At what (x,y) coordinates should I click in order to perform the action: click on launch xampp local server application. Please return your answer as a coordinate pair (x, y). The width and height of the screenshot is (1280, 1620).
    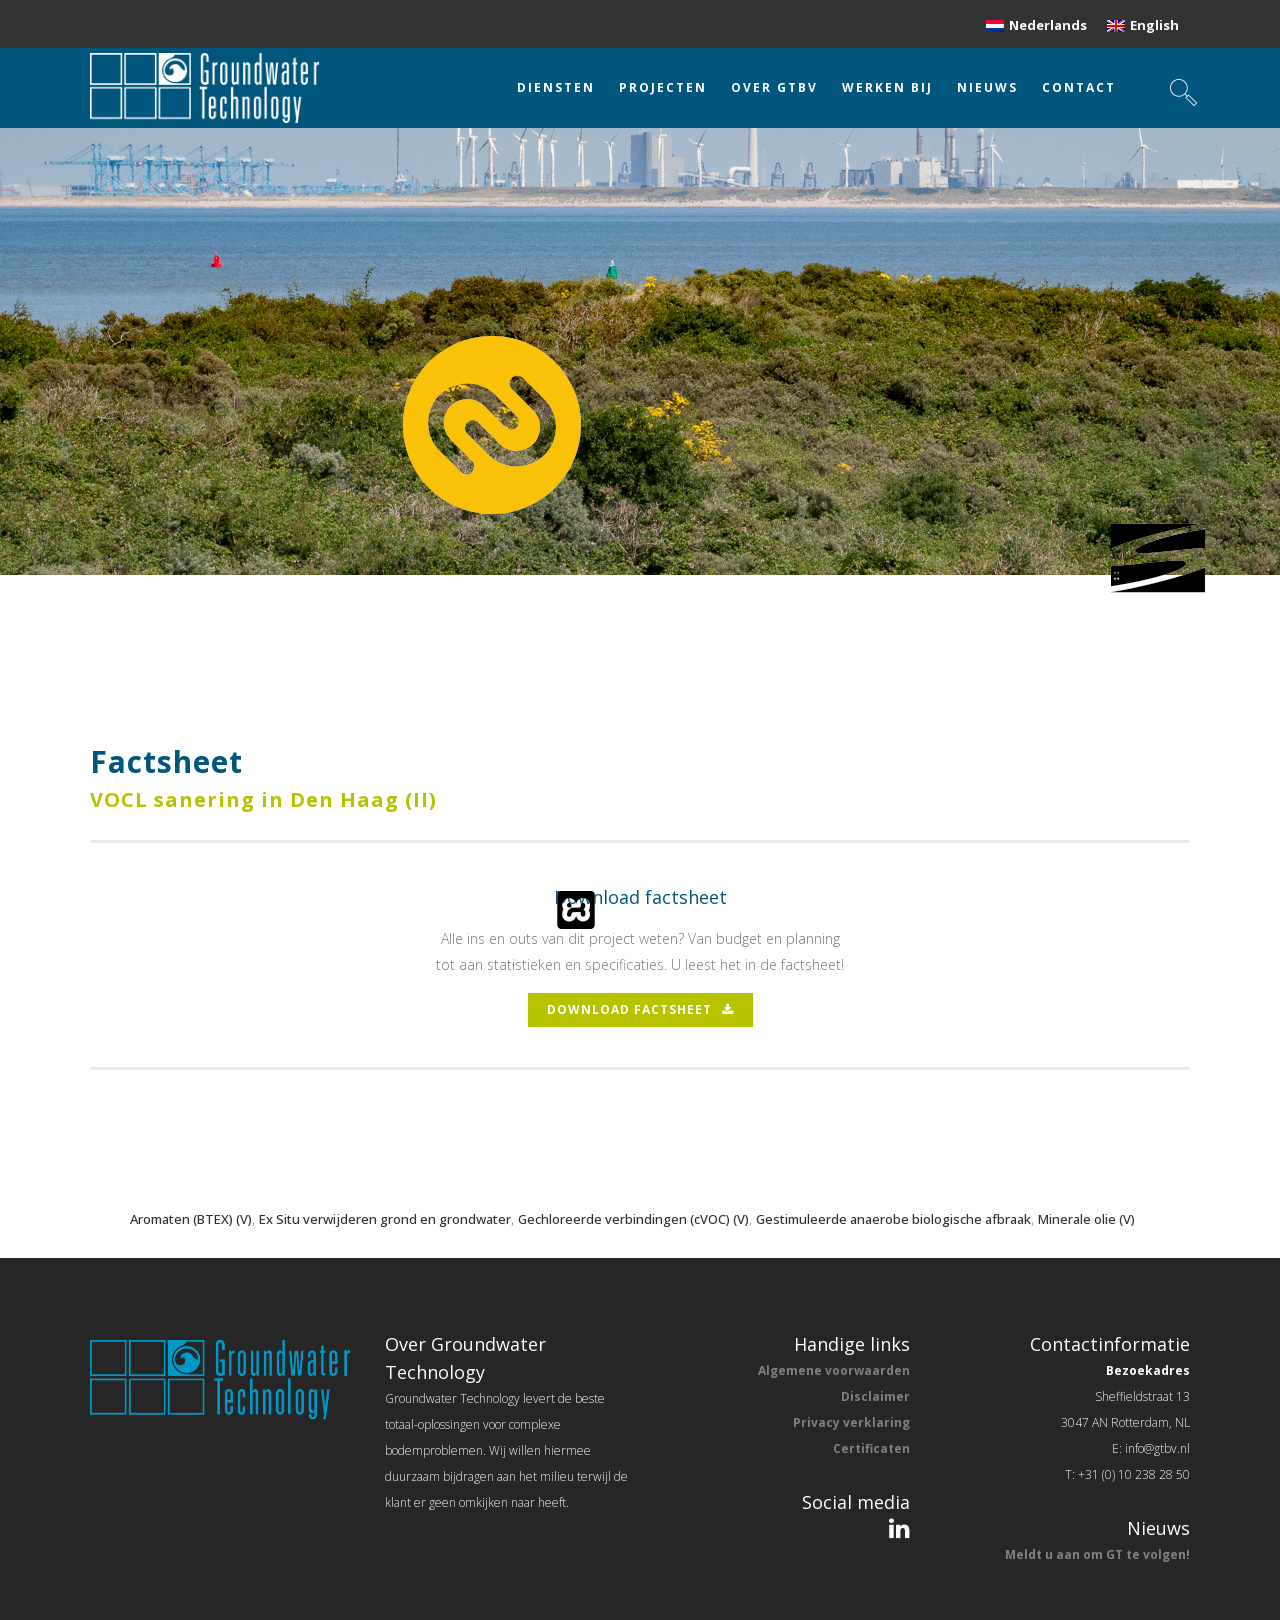
    Looking at the image, I should click on (576, 910).